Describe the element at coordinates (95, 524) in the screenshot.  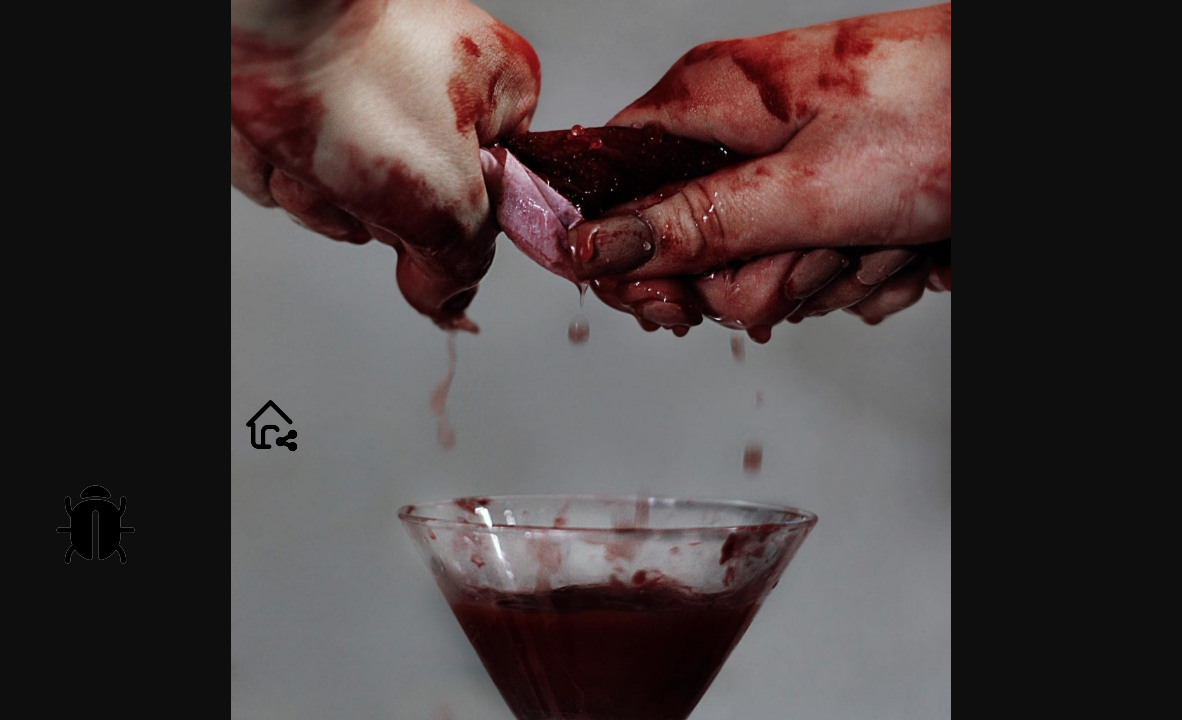
I see `report a bug or issue` at that location.